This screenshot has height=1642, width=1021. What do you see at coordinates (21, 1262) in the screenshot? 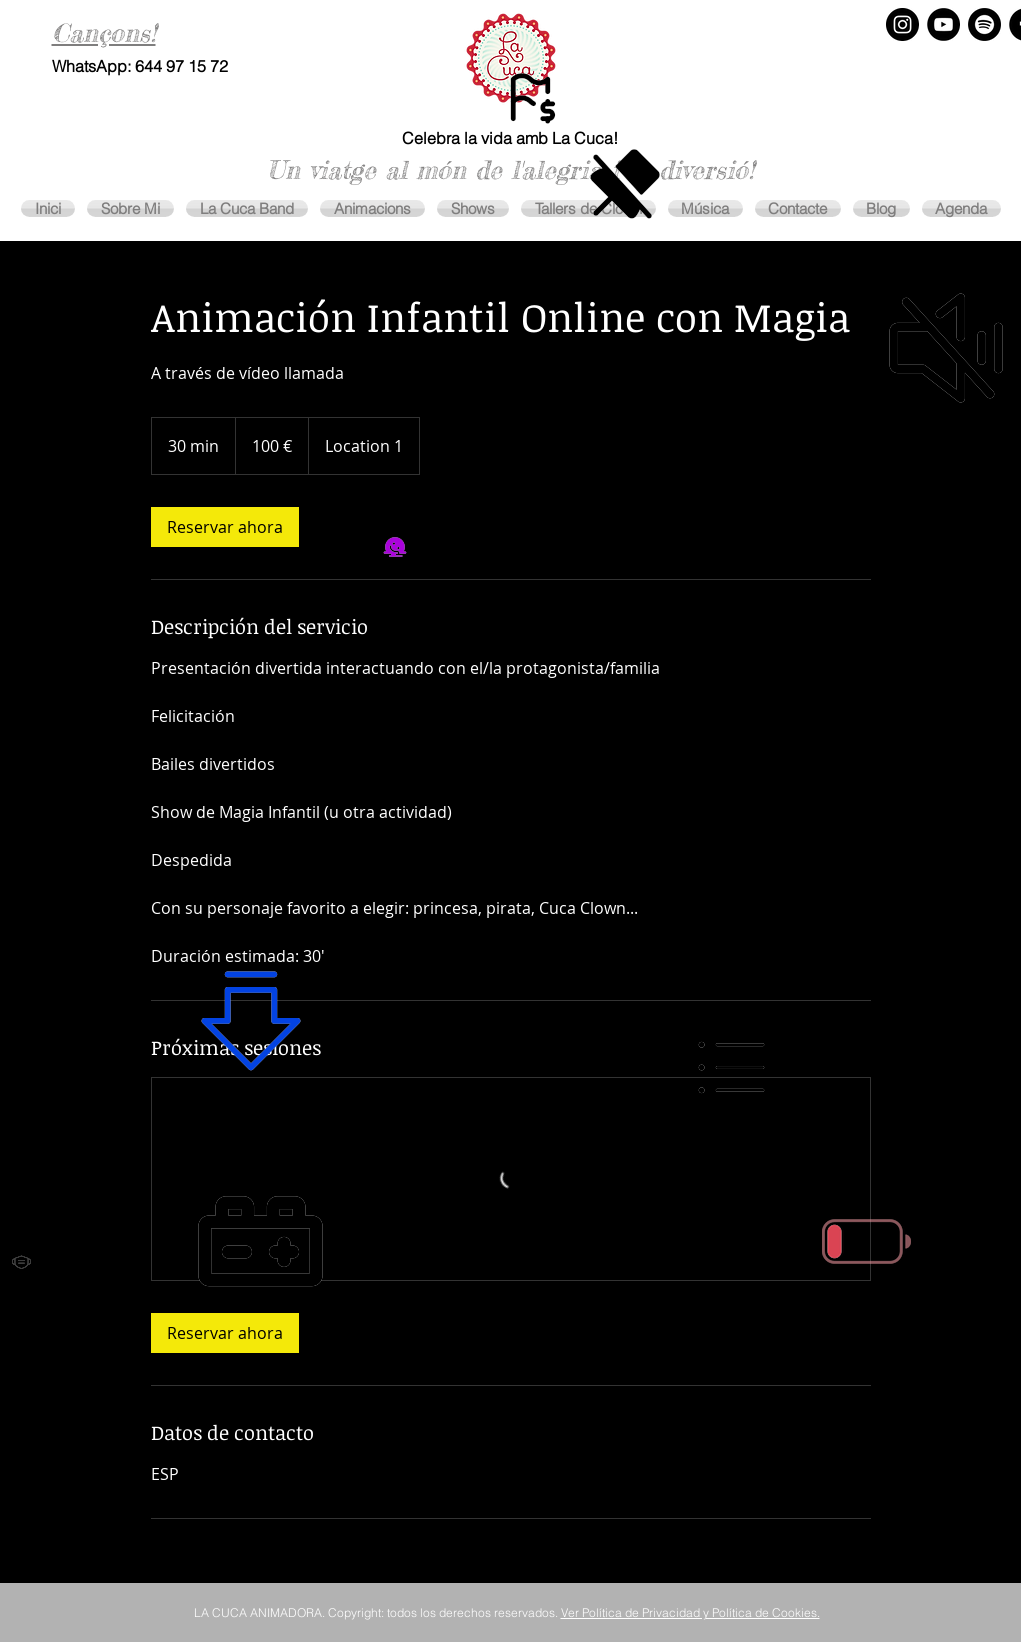
I see `indicates mask required or health safety guidelines` at bounding box center [21, 1262].